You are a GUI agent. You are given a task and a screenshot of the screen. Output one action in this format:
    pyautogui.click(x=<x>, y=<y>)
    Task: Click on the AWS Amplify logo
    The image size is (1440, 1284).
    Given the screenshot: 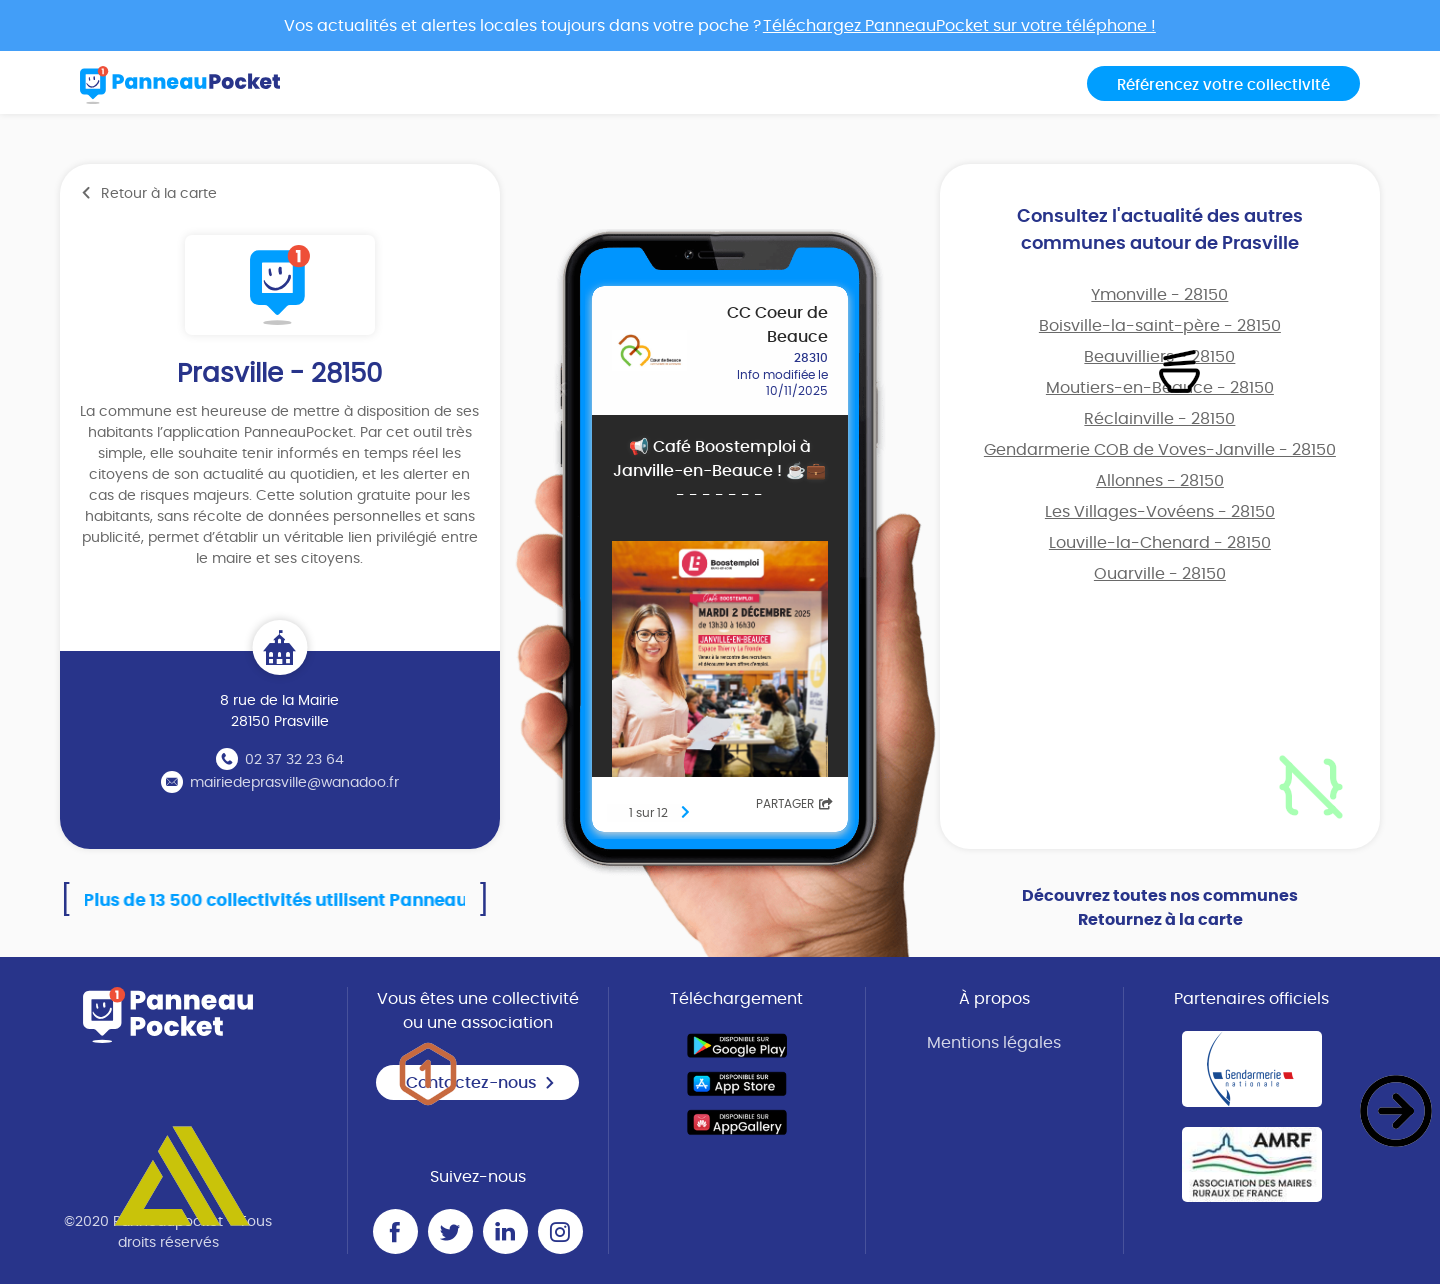 What is the action you would take?
    pyautogui.click(x=182, y=1176)
    